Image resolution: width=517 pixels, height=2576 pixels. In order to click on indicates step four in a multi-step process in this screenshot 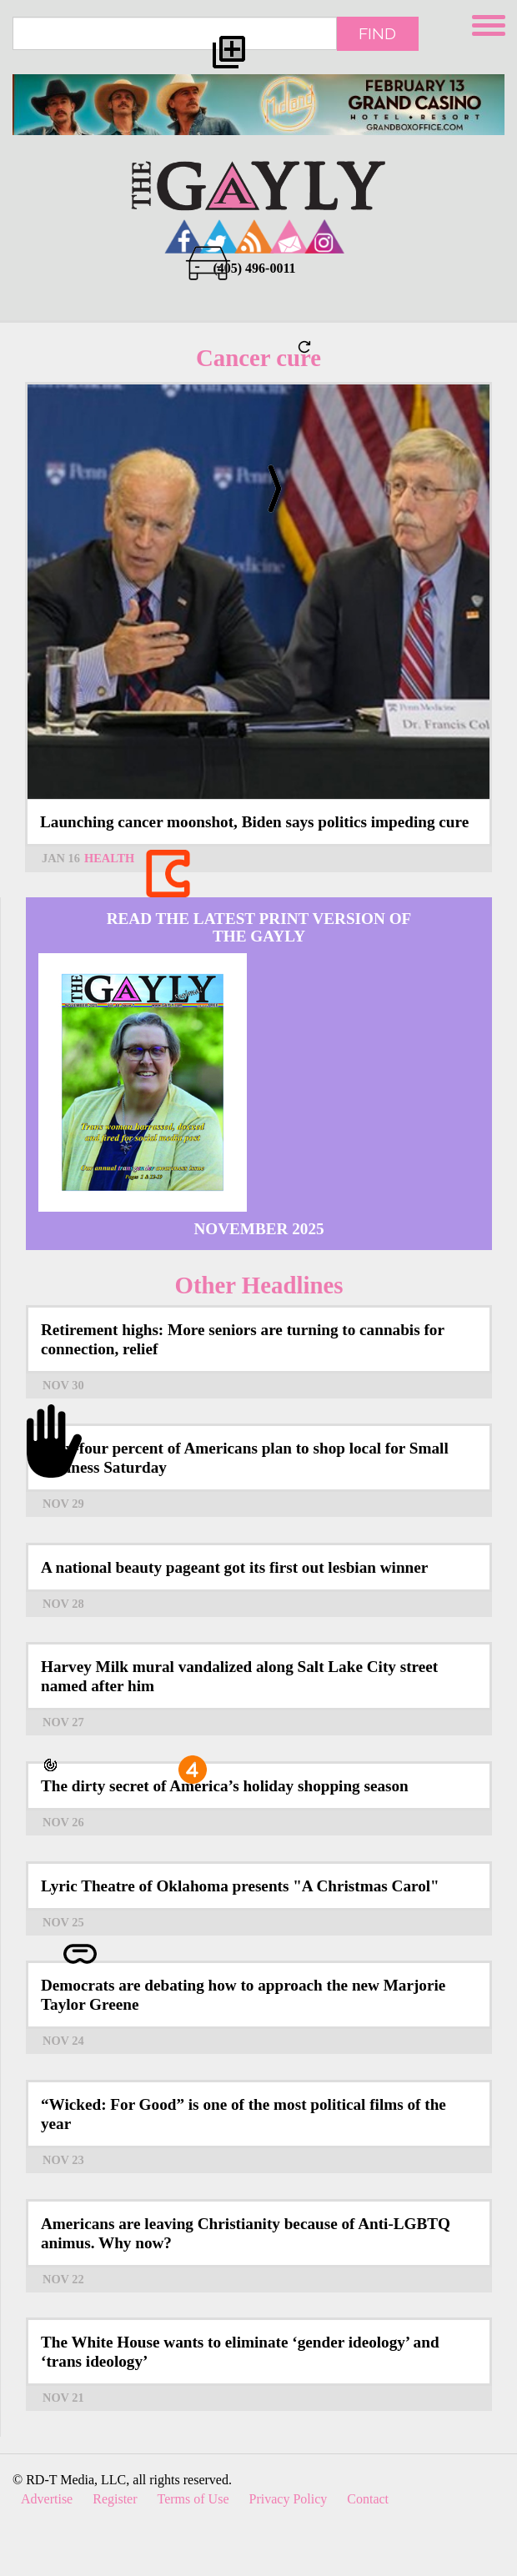, I will do `click(193, 1770)`.